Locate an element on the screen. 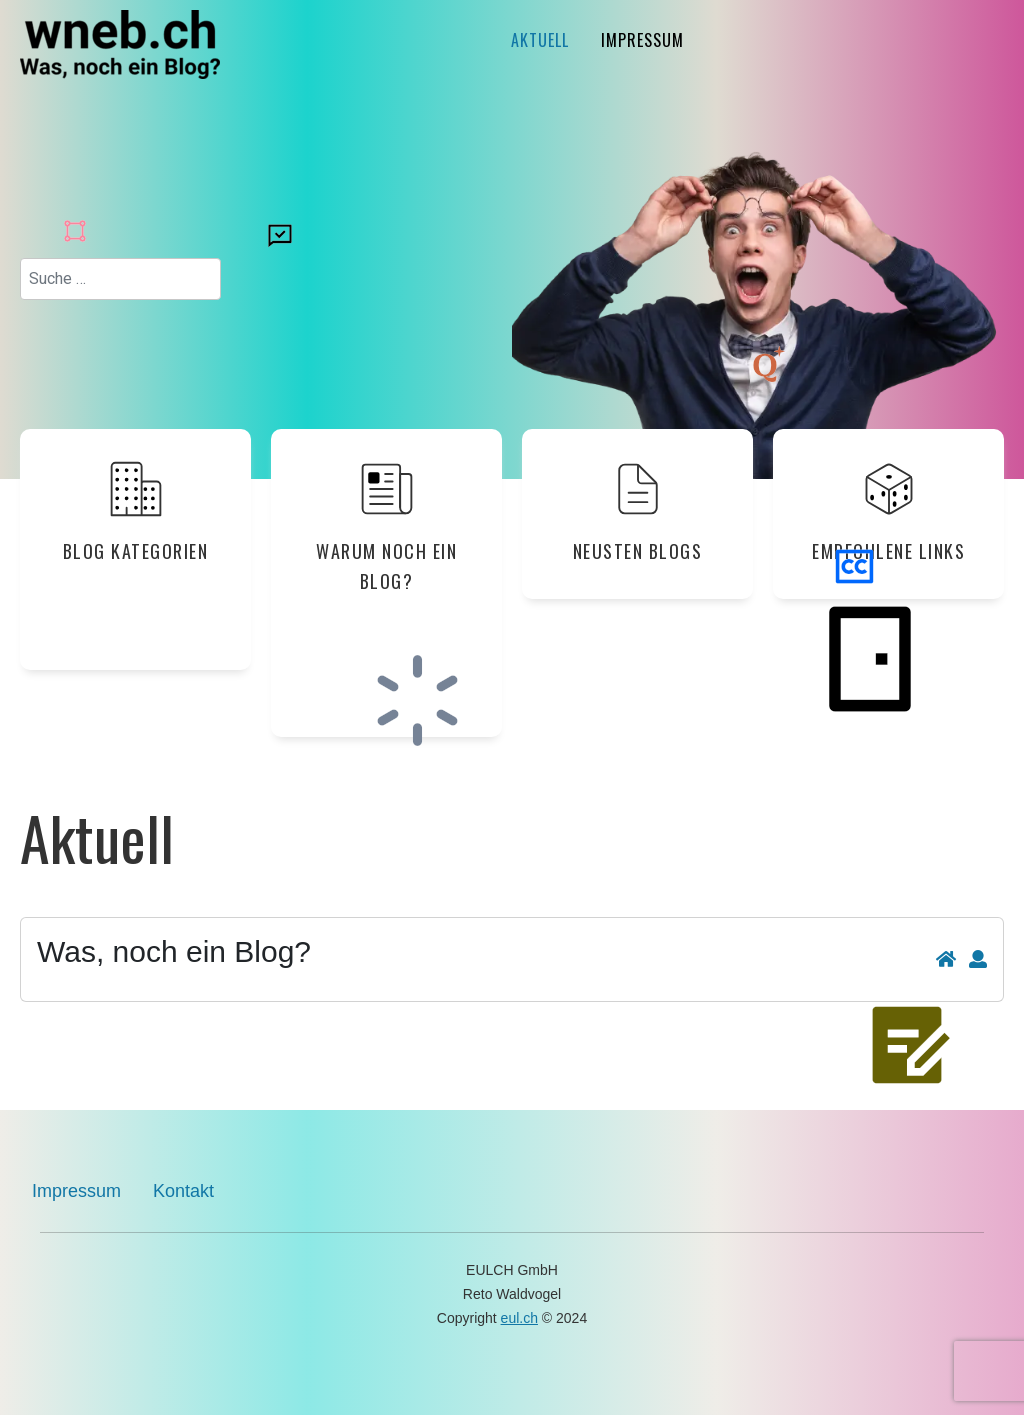 The image size is (1024, 1415). open qwant search engine is located at coordinates (769, 364).